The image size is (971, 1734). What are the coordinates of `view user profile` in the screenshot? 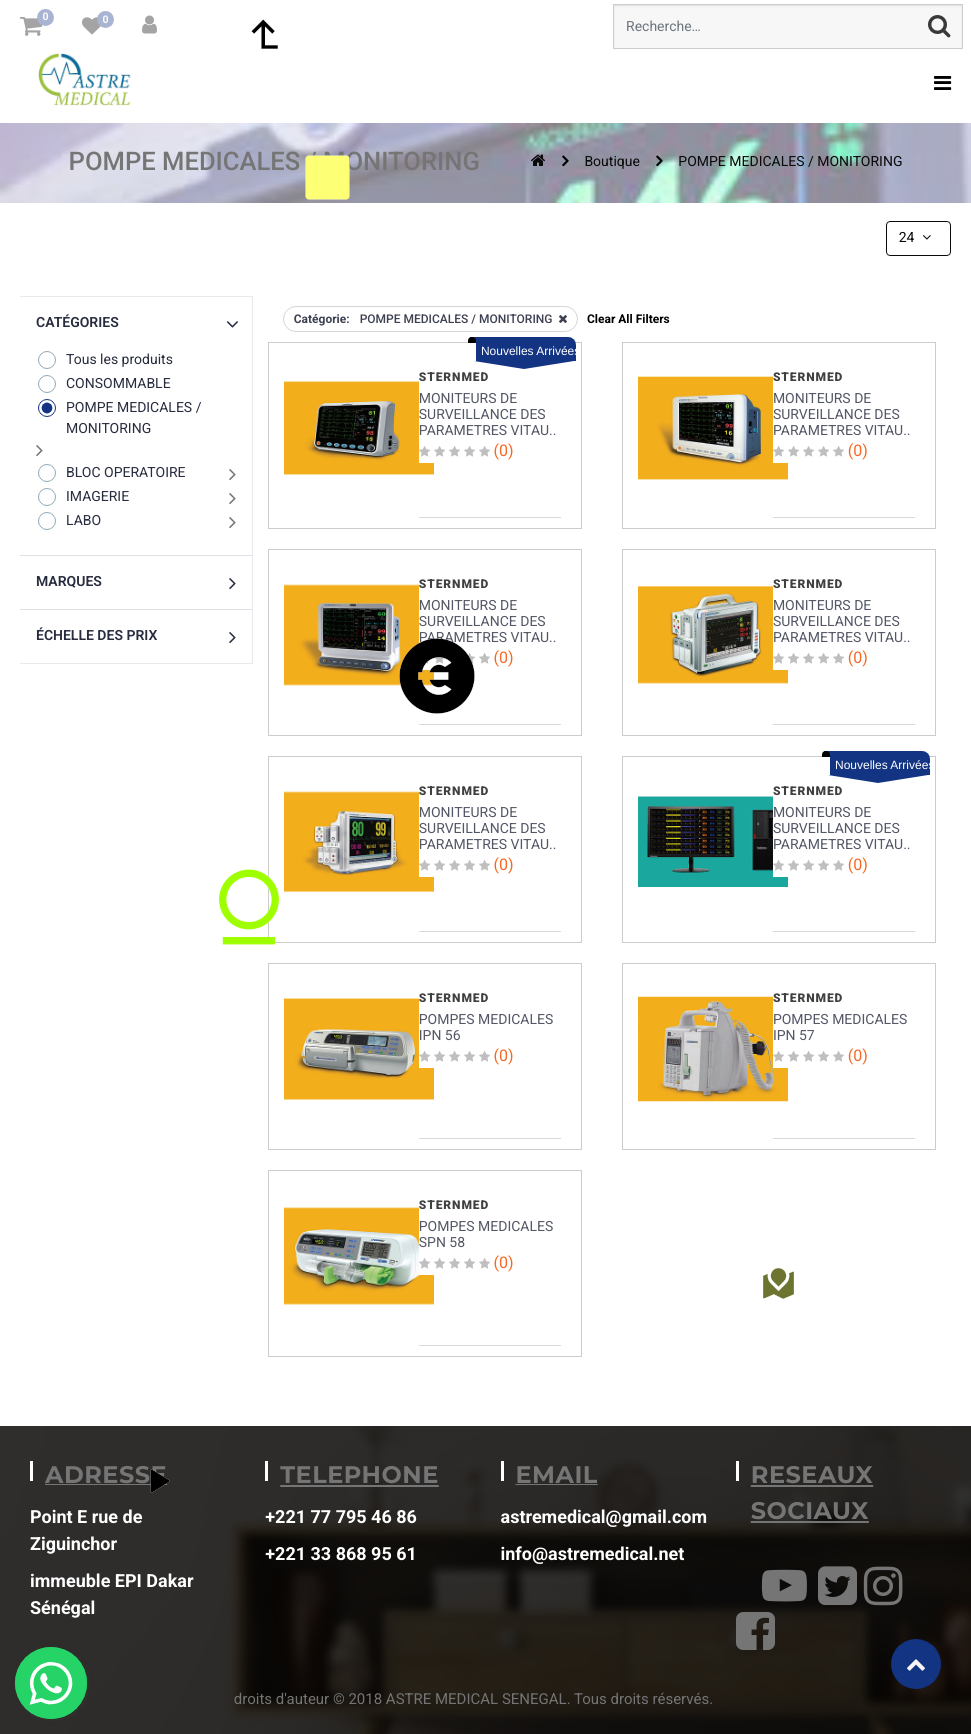 It's located at (249, 907).